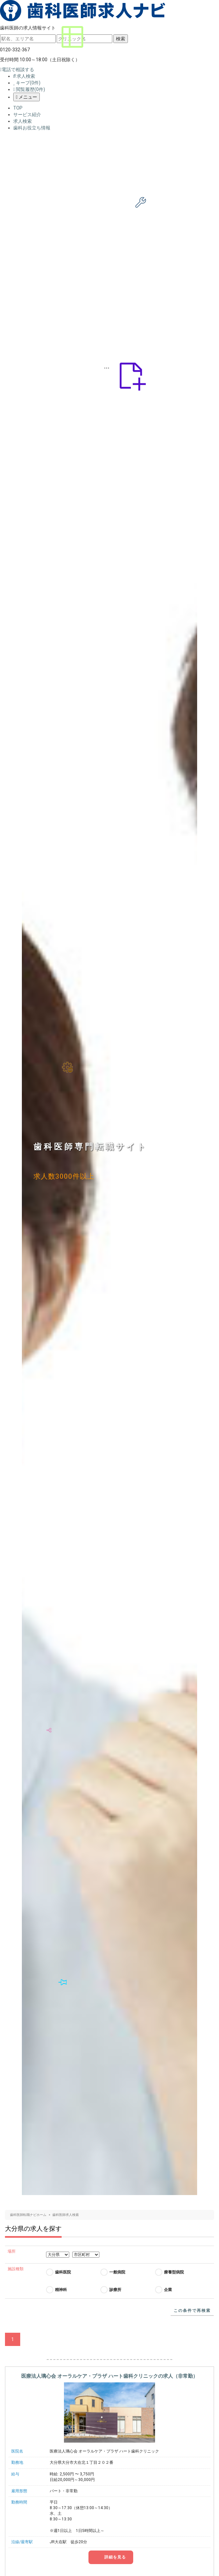 The width and height of the screenshot is (219, 2576). What do you see at coordinates (72, 37) in the screenshot?
I see `view github project board` at bounding box center [72, 37].